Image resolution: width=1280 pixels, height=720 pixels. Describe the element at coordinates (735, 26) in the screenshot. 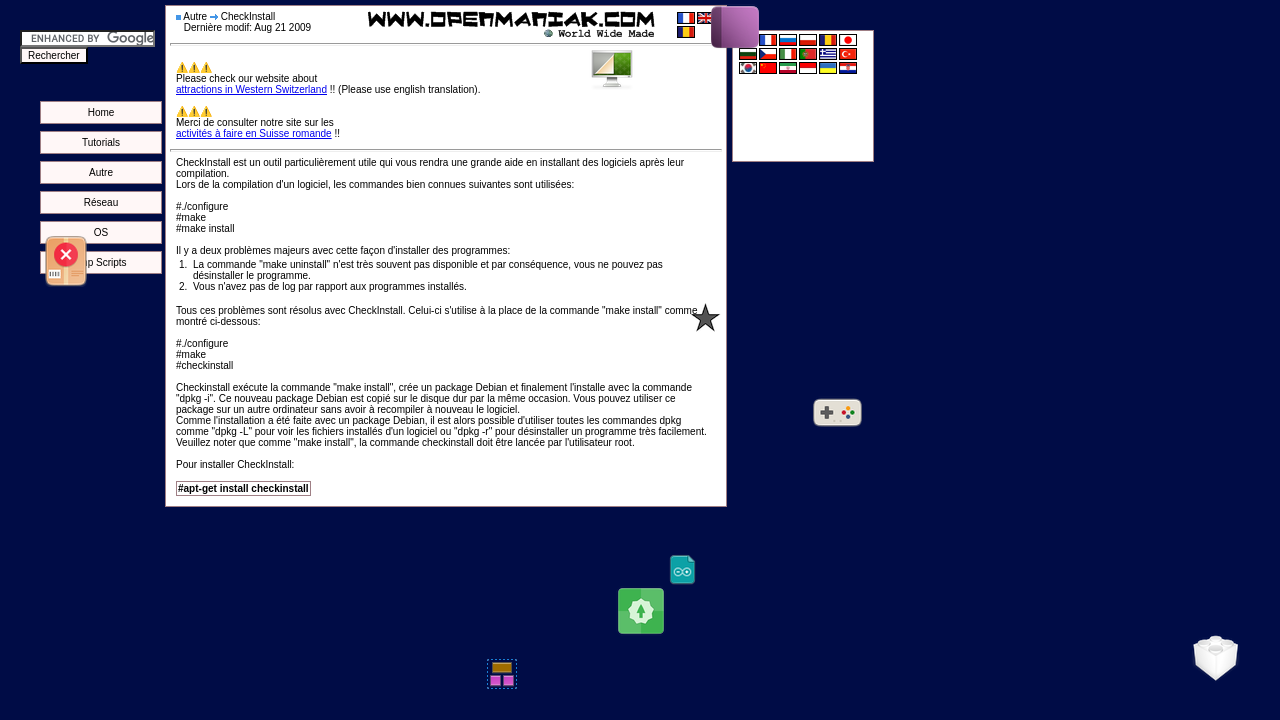

I see `access desktop folder` at that location.